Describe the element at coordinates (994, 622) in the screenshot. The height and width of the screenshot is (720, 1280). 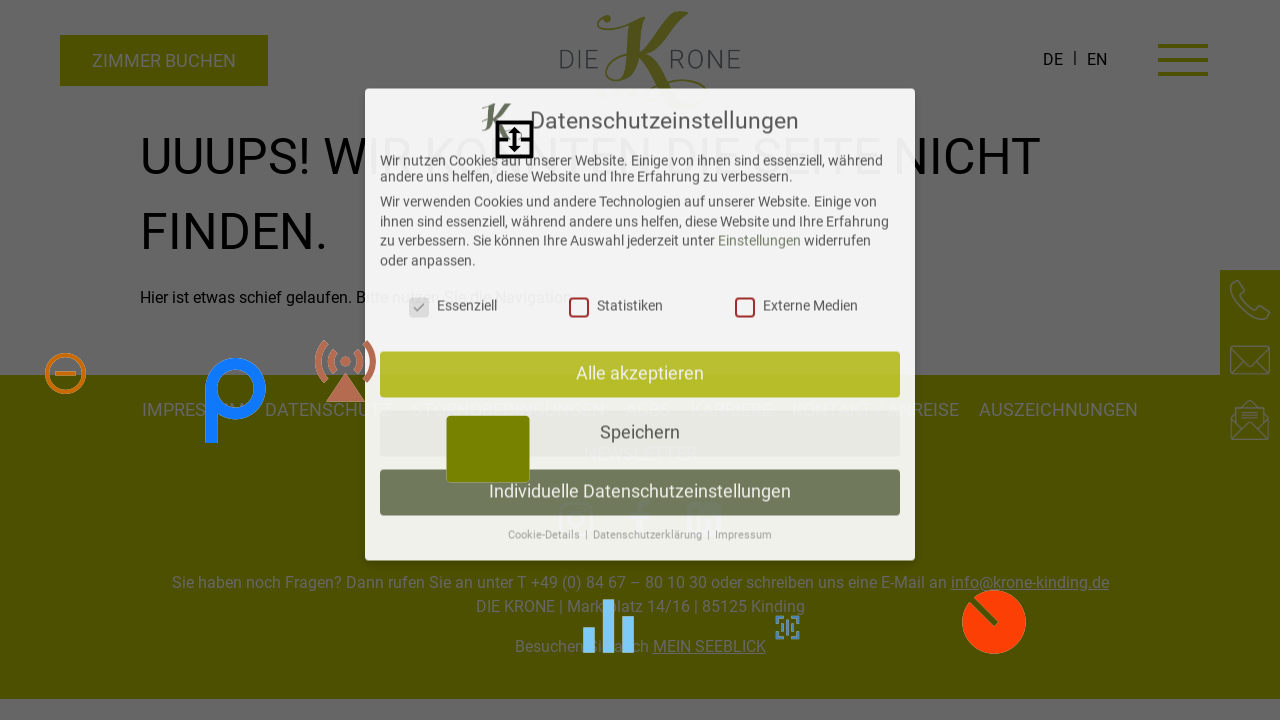
I see `scan a QR code or barcode` at that location.